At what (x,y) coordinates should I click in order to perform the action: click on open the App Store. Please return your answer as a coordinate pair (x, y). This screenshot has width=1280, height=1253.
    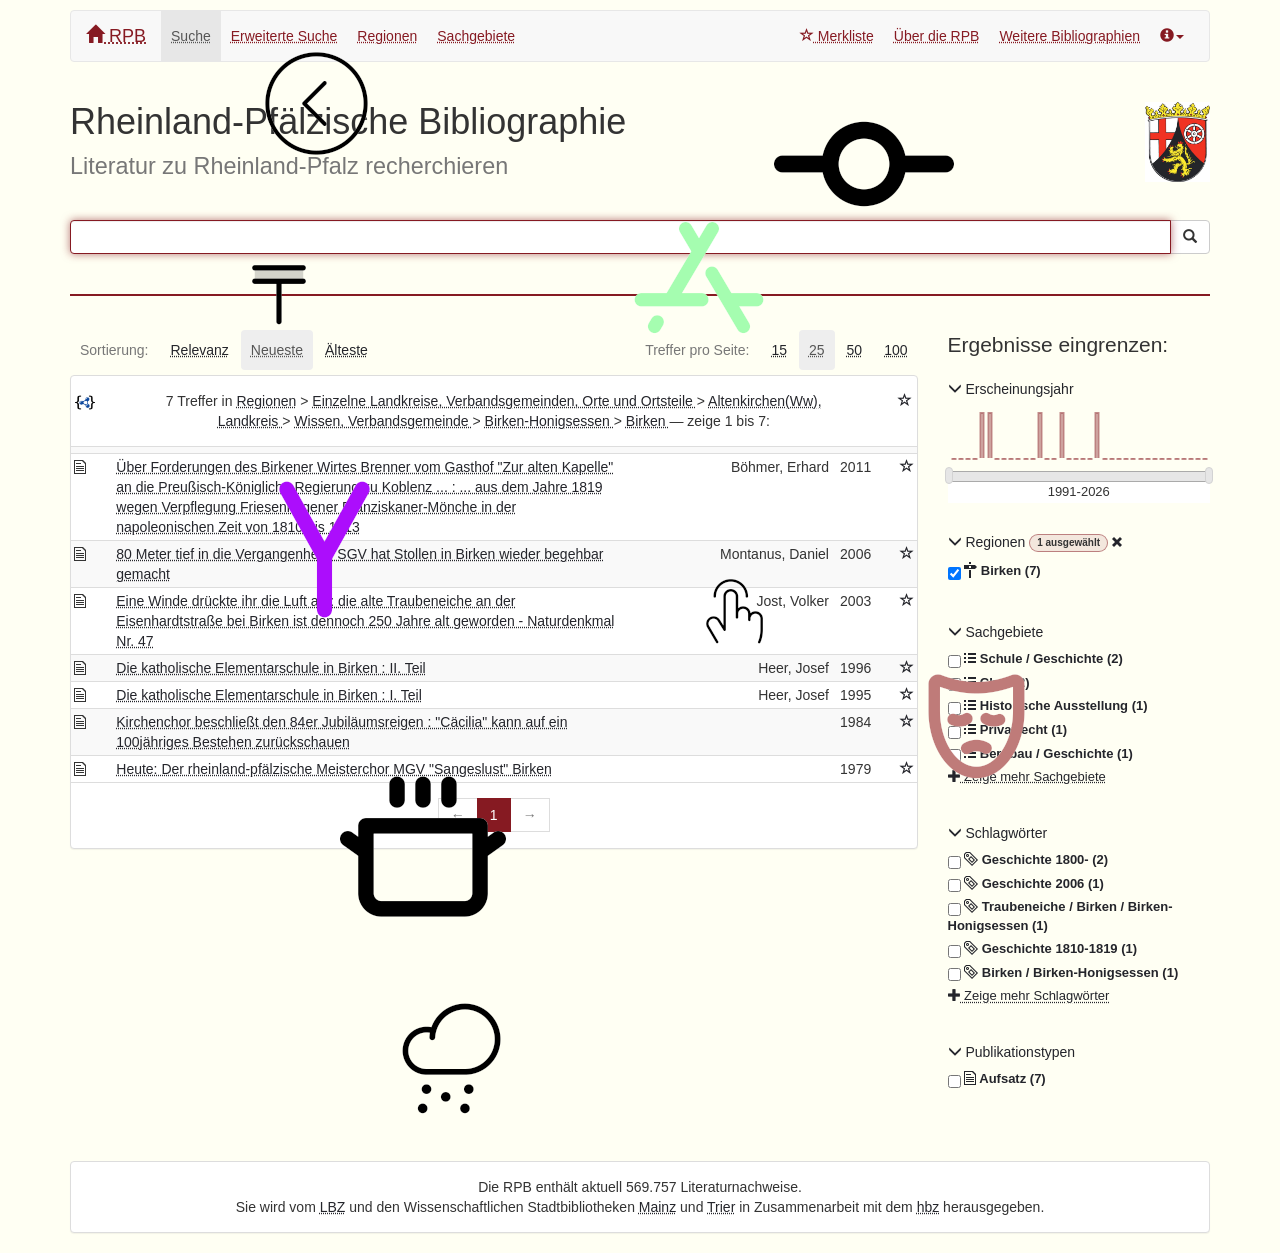
    Looking at the image, I should click on (699, 282).